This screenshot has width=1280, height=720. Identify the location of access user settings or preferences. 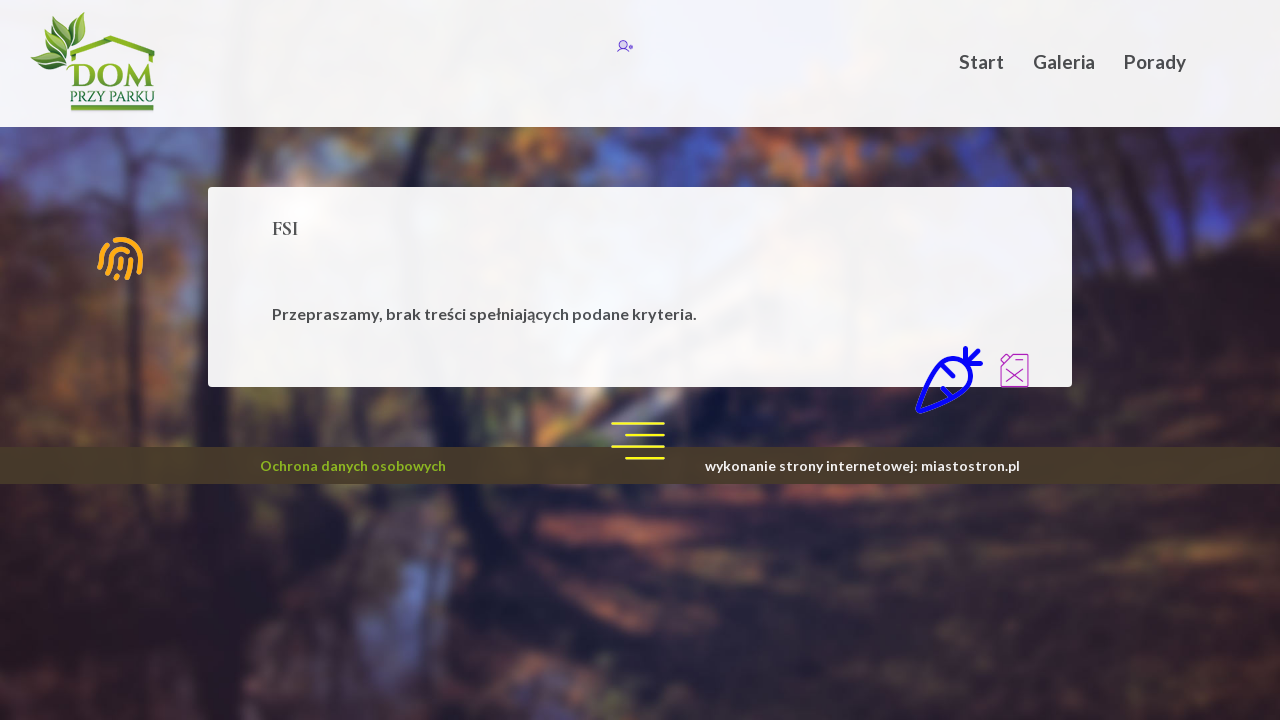
(624, 46).